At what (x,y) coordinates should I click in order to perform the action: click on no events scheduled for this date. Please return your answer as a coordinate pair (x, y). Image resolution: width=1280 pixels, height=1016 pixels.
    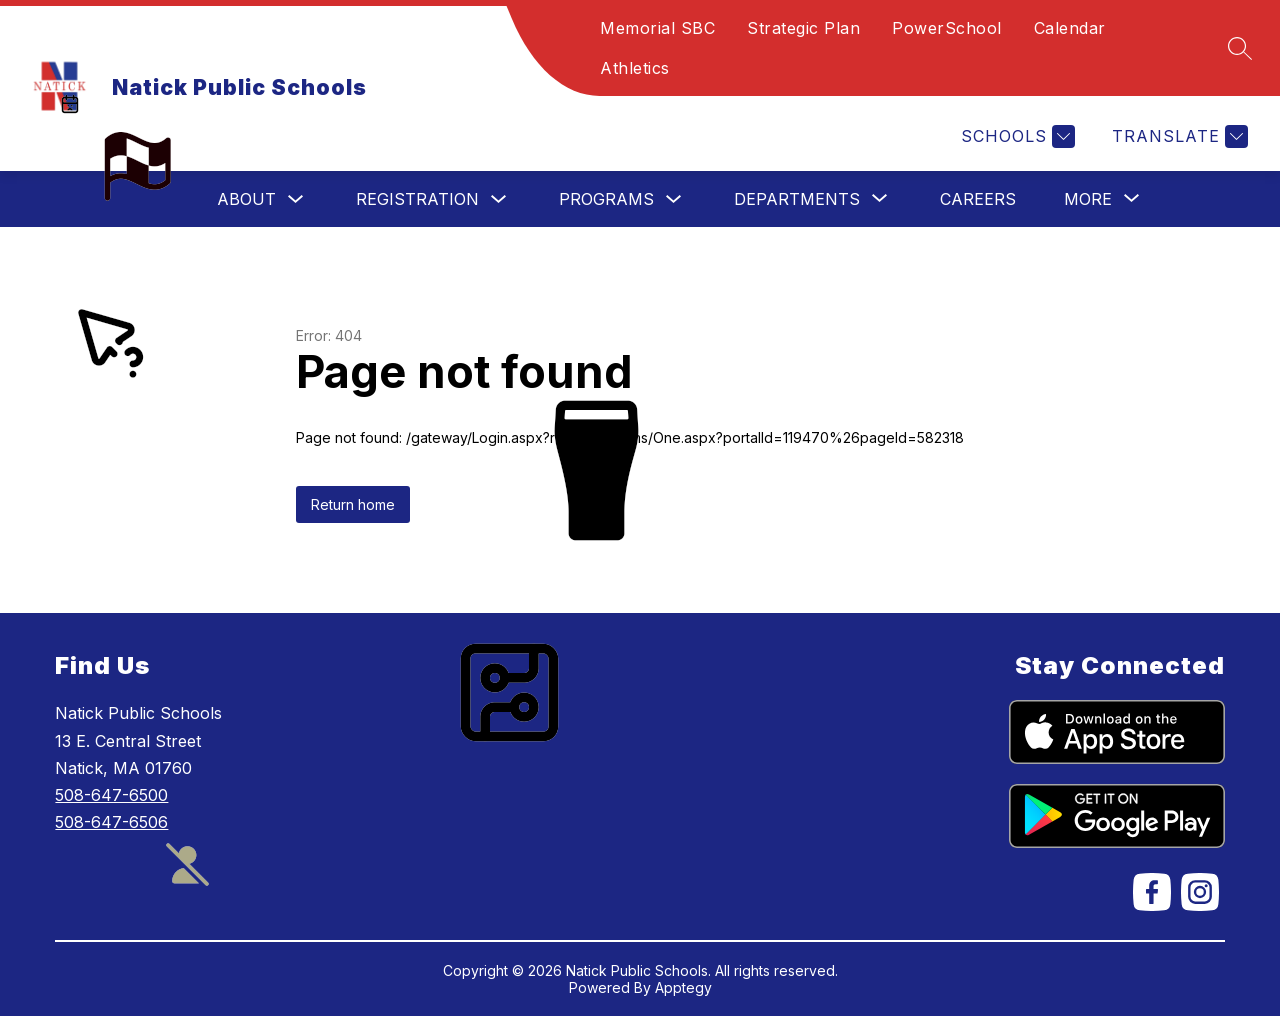
    Looking at the image, I should click on (70, 104).